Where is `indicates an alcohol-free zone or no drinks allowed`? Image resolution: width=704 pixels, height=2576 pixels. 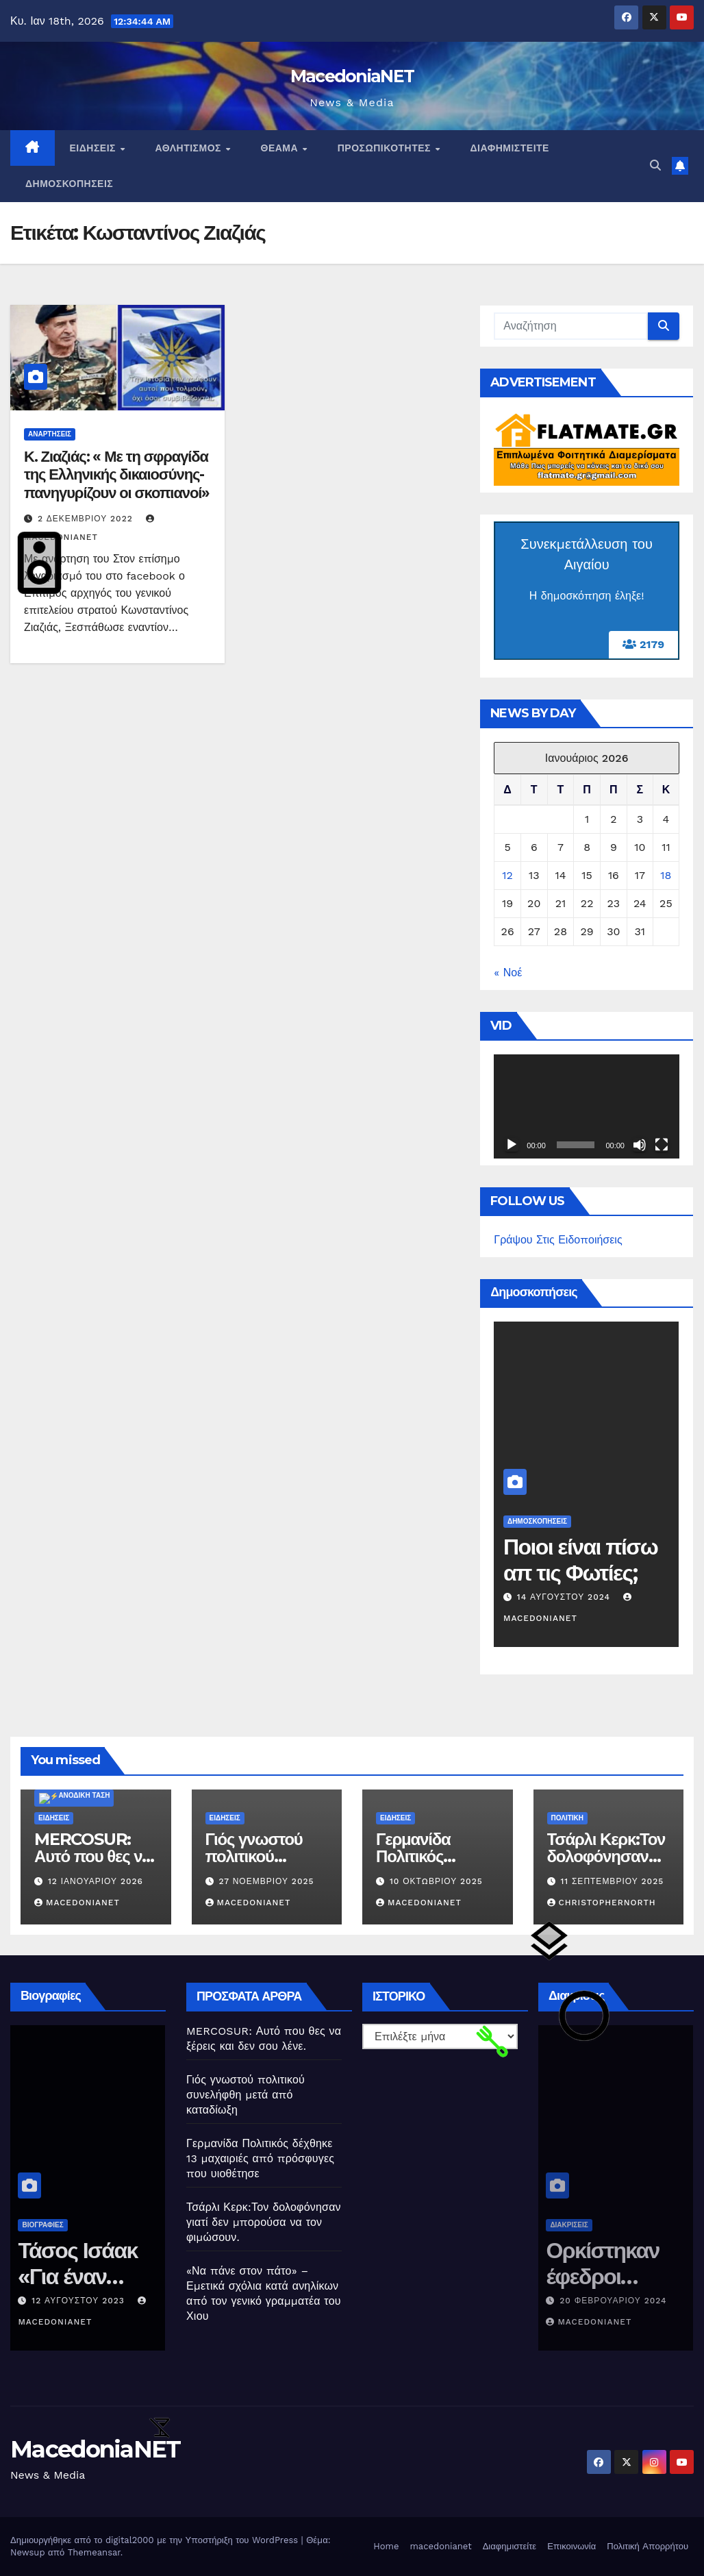
indicates an alcohol-free zone or no drinks allowed is located at coordinates (160, 2427).